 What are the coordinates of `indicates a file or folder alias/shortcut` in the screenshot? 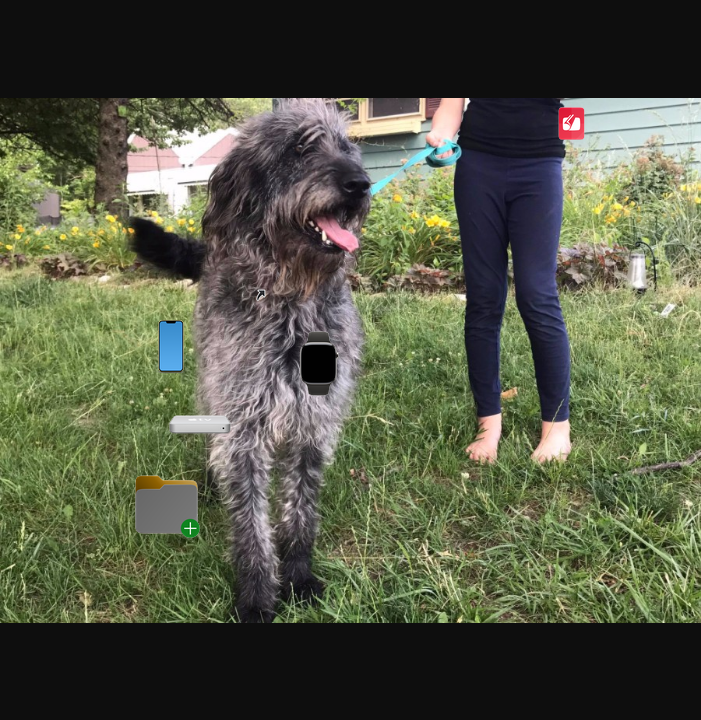 It's located at (290, 267).